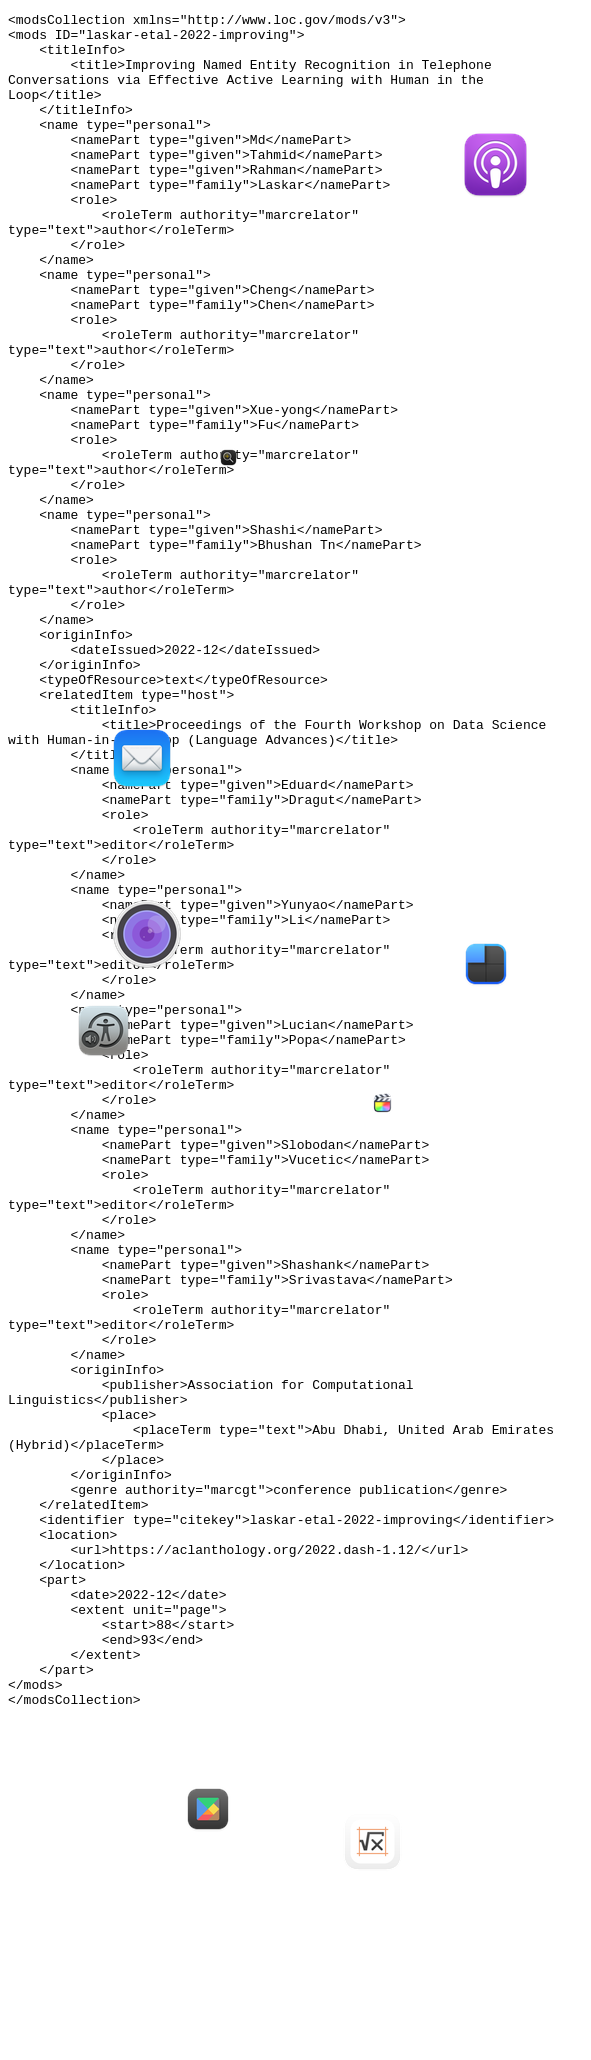 The width and height of the screenshot is (591, 2060). I want to click on switch between virtual desktops or workspaces, so click(486, 964).